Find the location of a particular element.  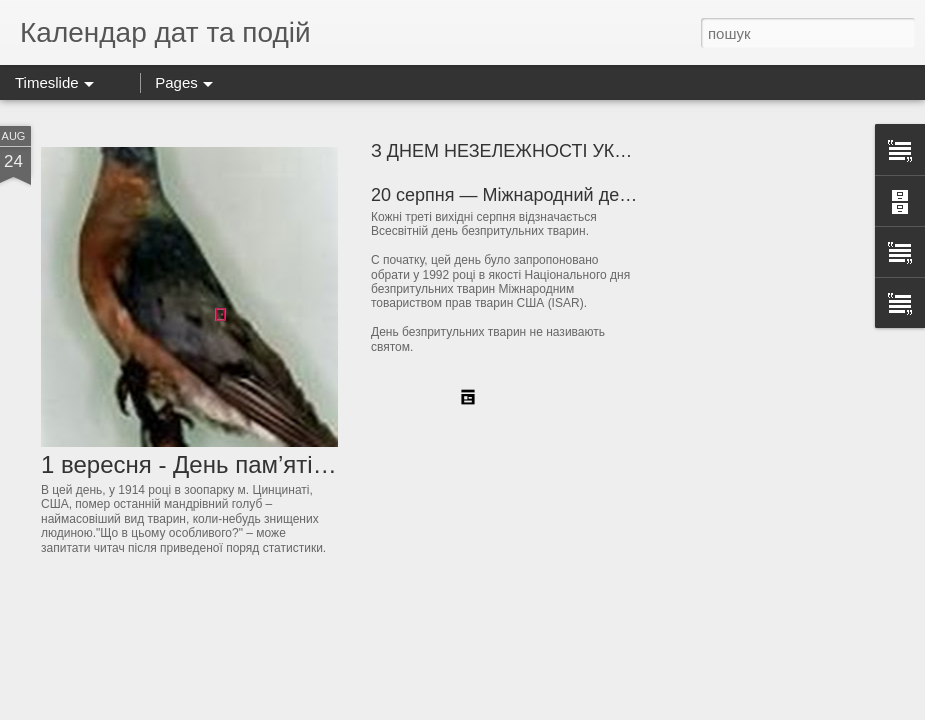

exit or log out of the application is located at coordinates (220, 314).